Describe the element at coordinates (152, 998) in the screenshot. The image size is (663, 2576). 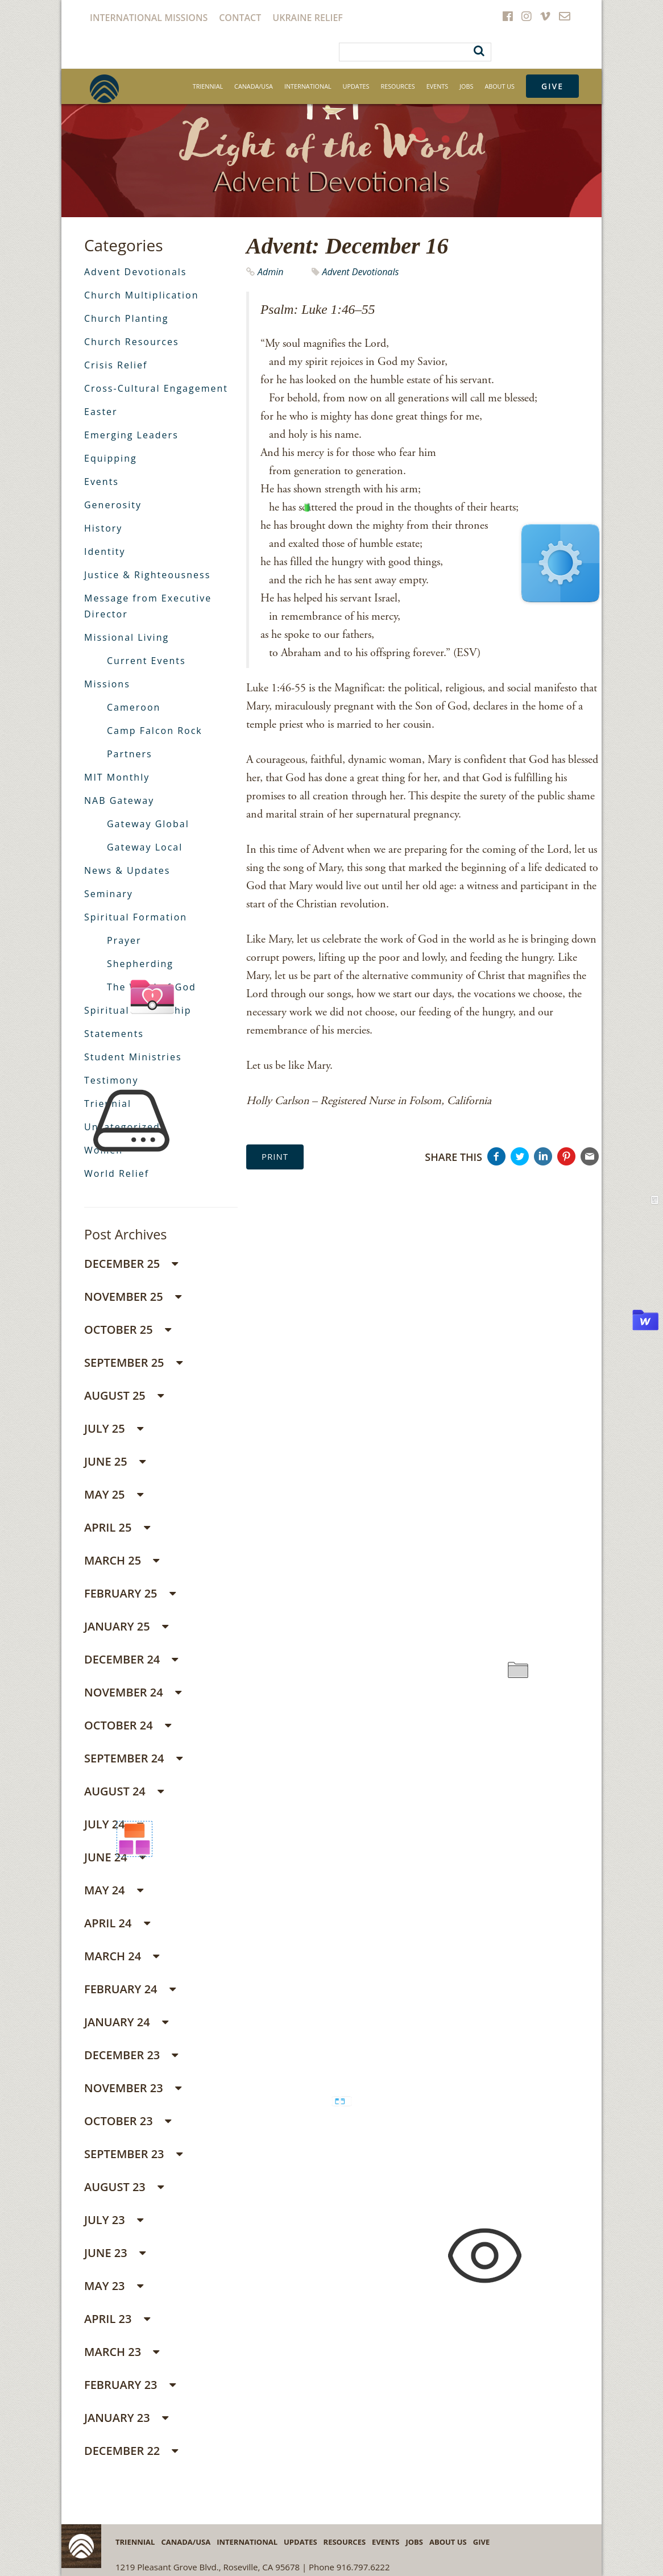
I see `open pokémon love ball themed folder` at that location.